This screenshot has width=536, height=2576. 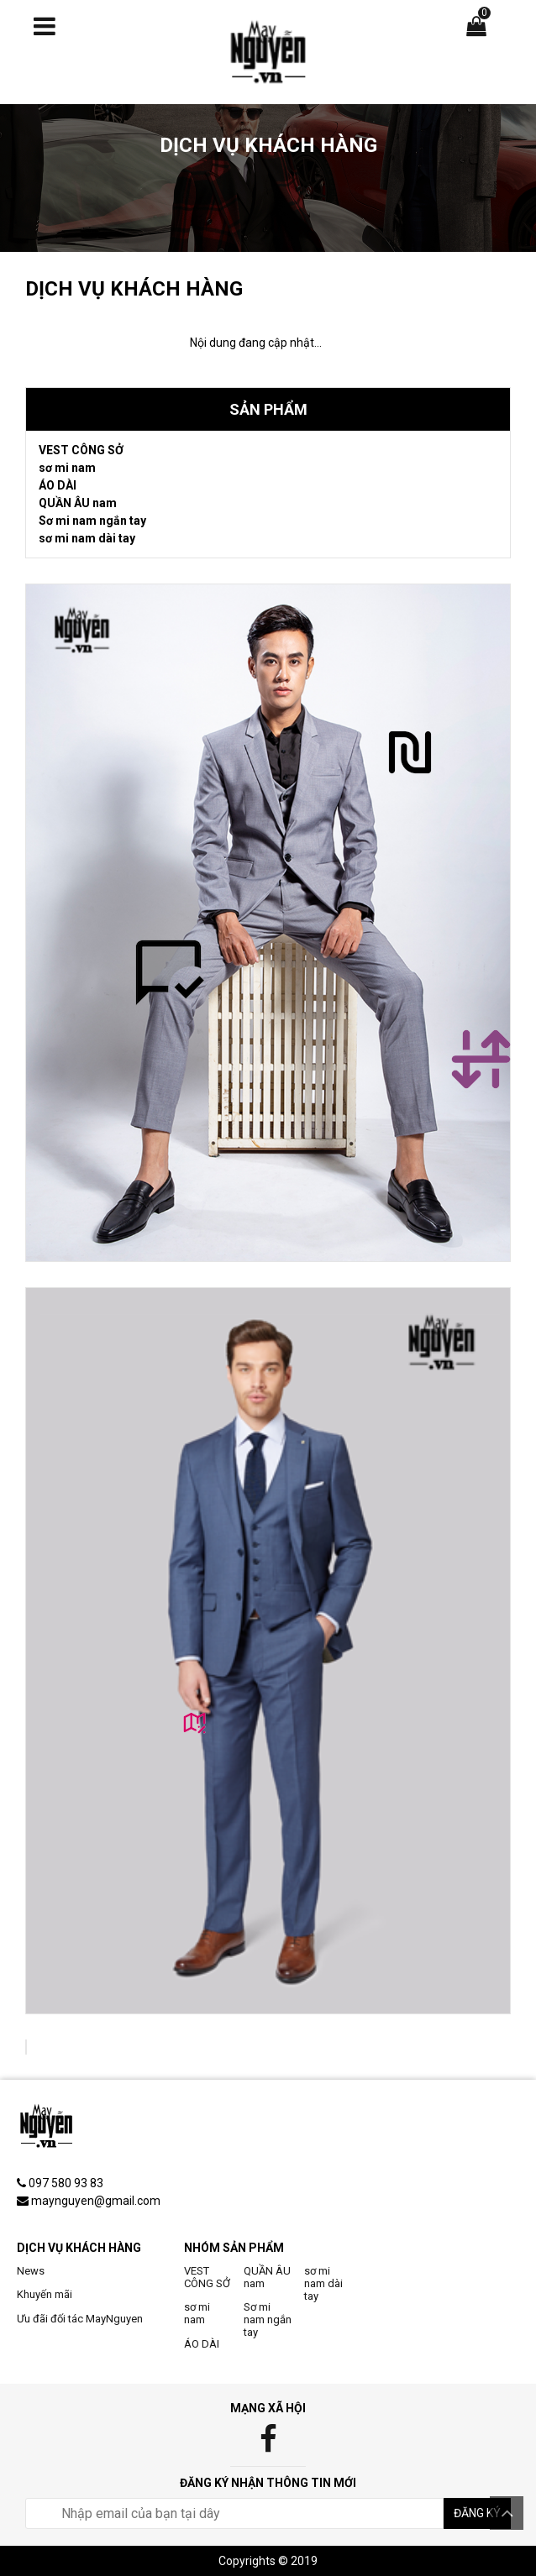 What do you see at coordinates (194, 1722) in the screenshot?
I see `view deals and discounts nearby` at bounding box center [194, 1722].